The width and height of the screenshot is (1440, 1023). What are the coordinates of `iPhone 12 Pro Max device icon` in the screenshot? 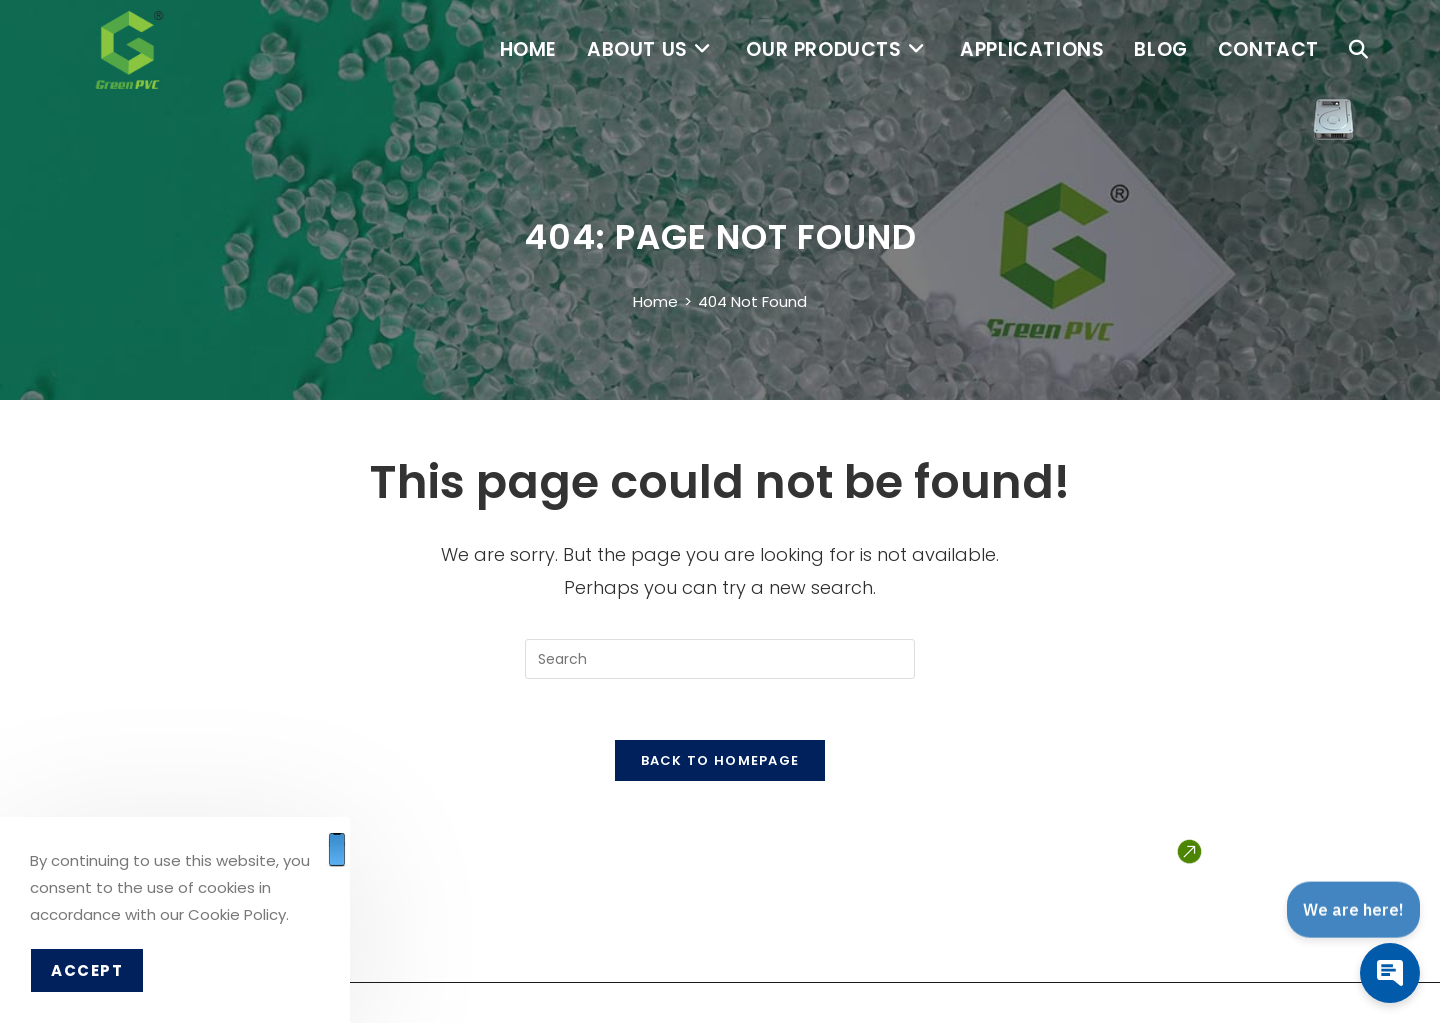 It's located at (337, 850).